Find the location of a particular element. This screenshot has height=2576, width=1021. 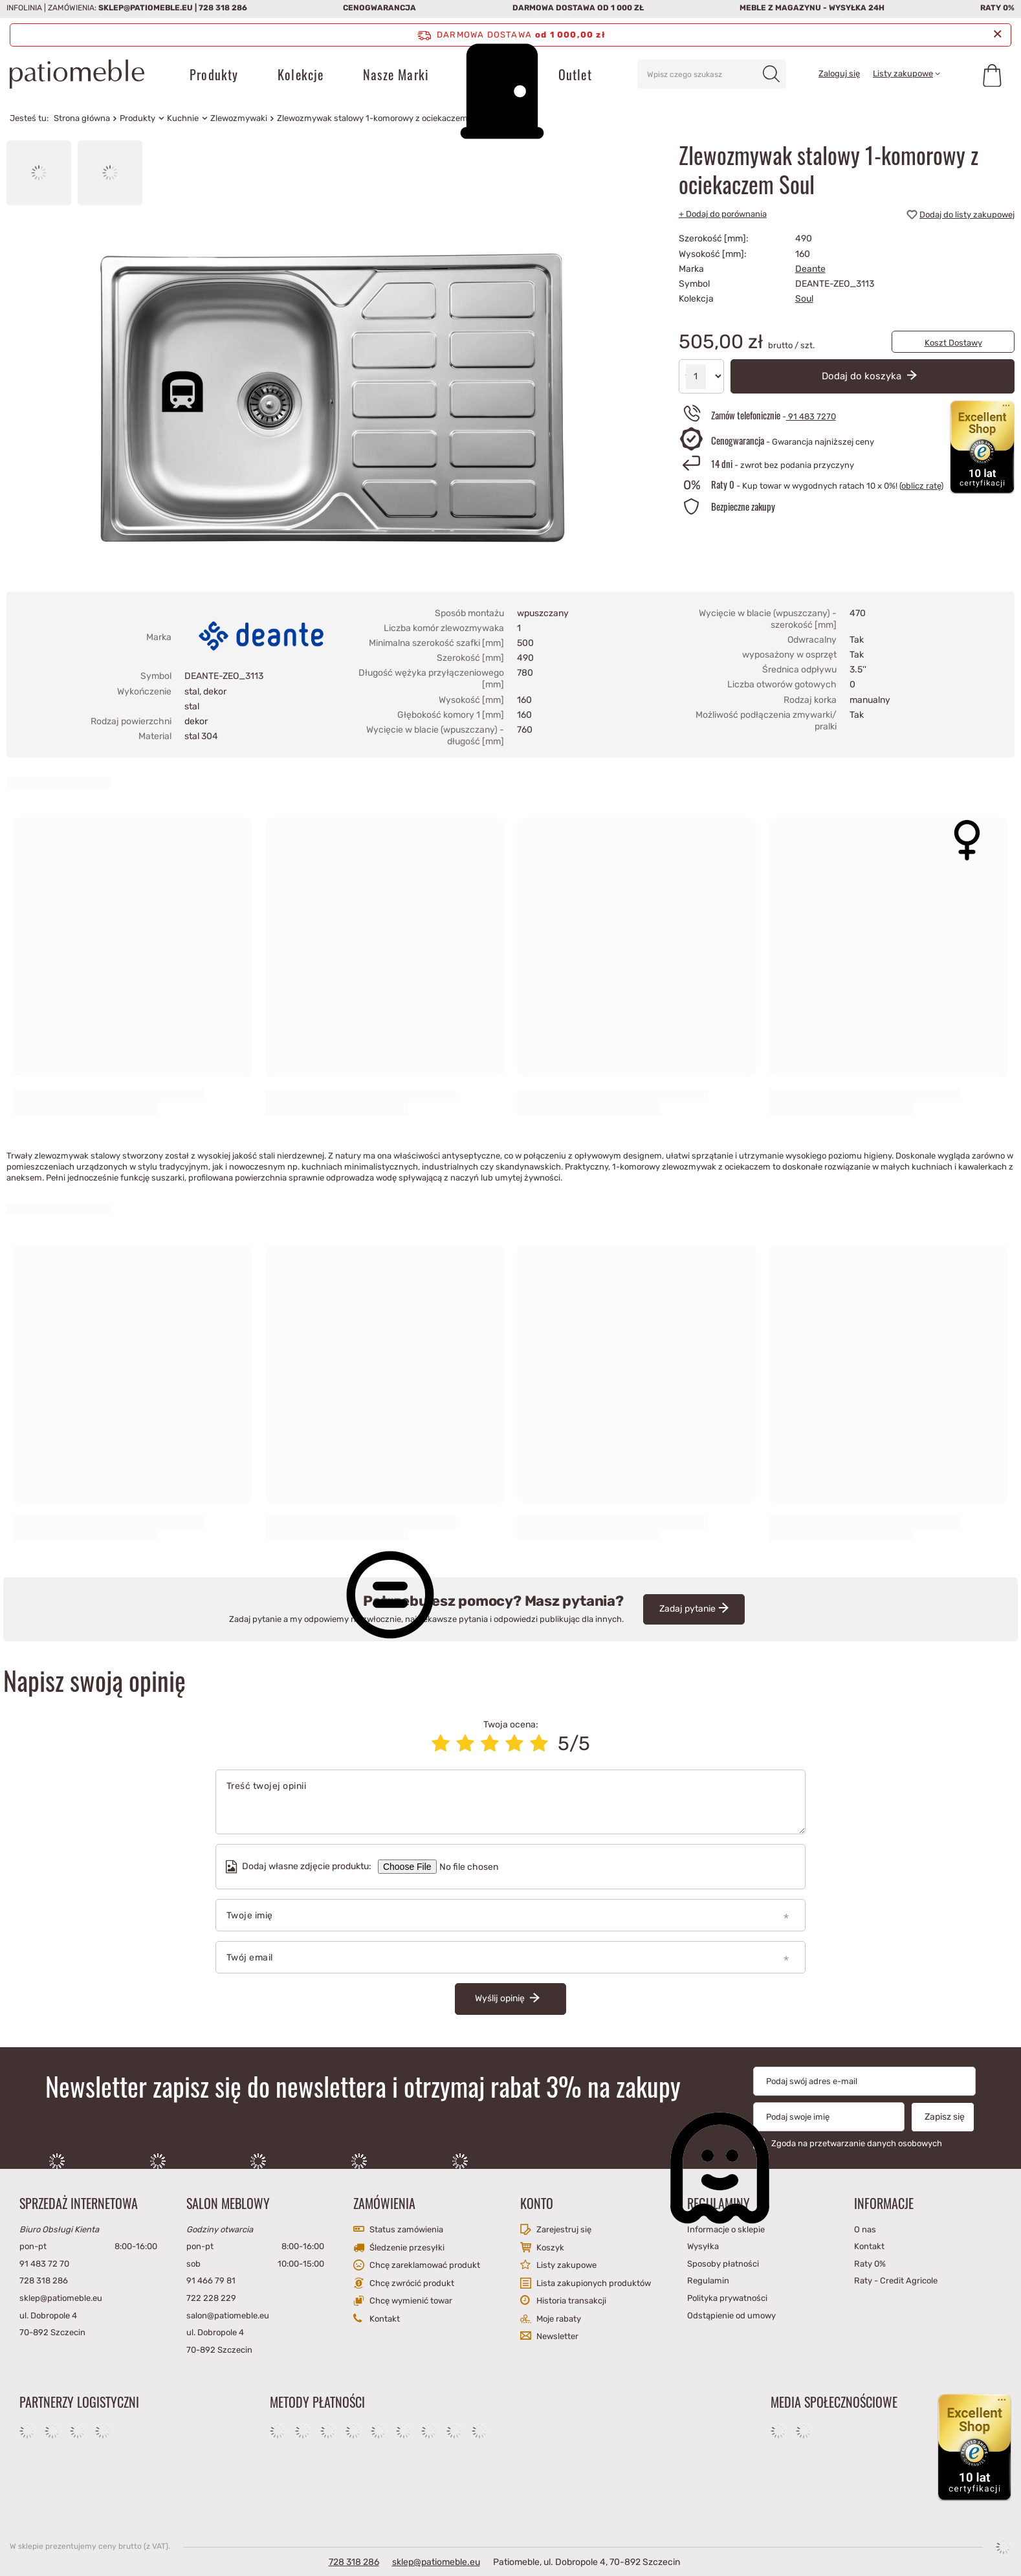

log out or exit the current session is located at coordinates (502, 91).